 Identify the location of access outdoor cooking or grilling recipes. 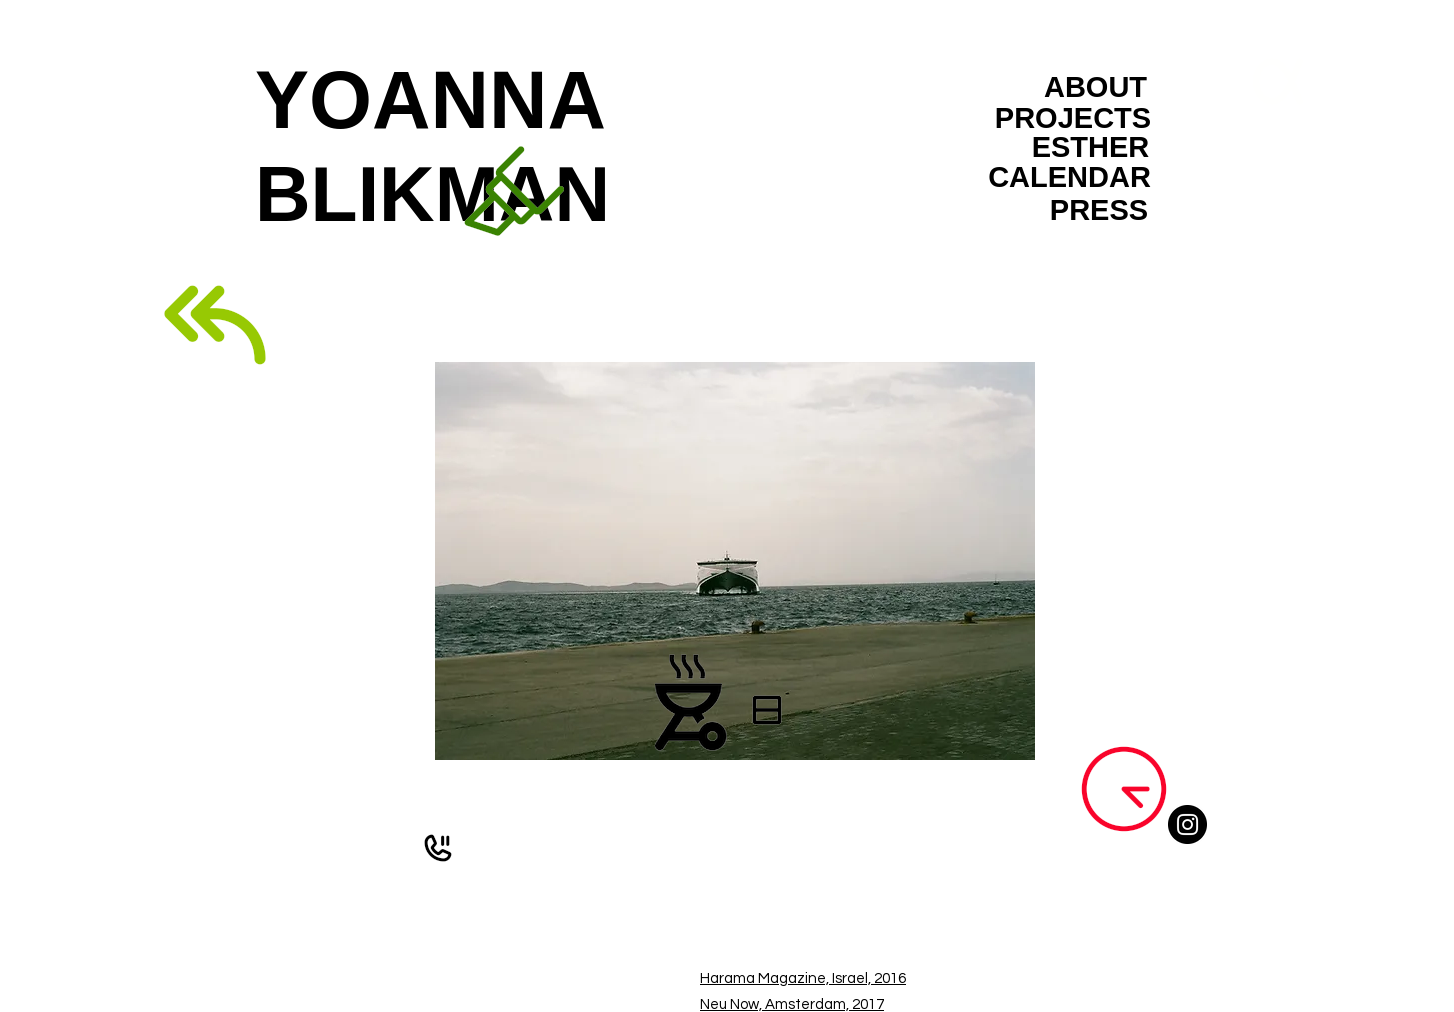
(688, 702).